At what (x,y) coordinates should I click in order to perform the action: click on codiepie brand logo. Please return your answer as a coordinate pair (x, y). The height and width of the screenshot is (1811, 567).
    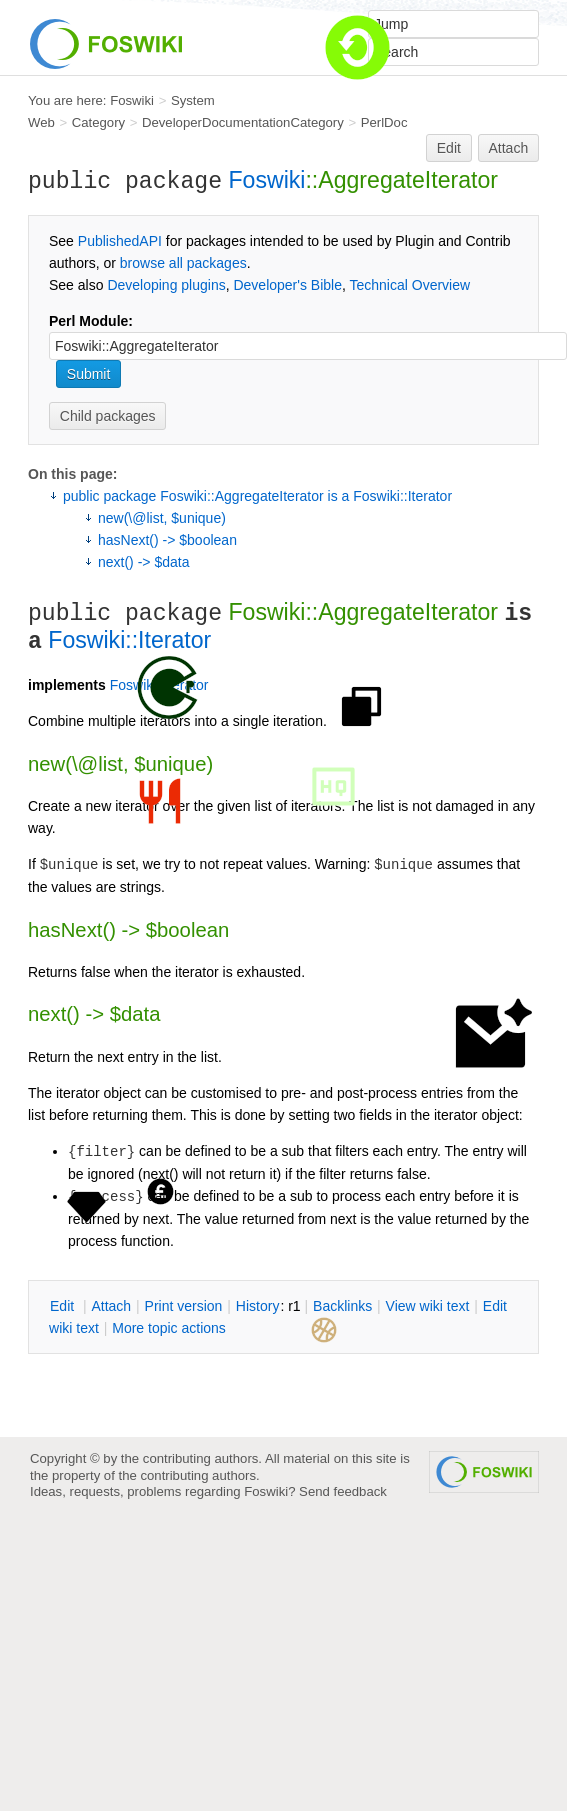
    Looking at the image, I should click on (167, 687).